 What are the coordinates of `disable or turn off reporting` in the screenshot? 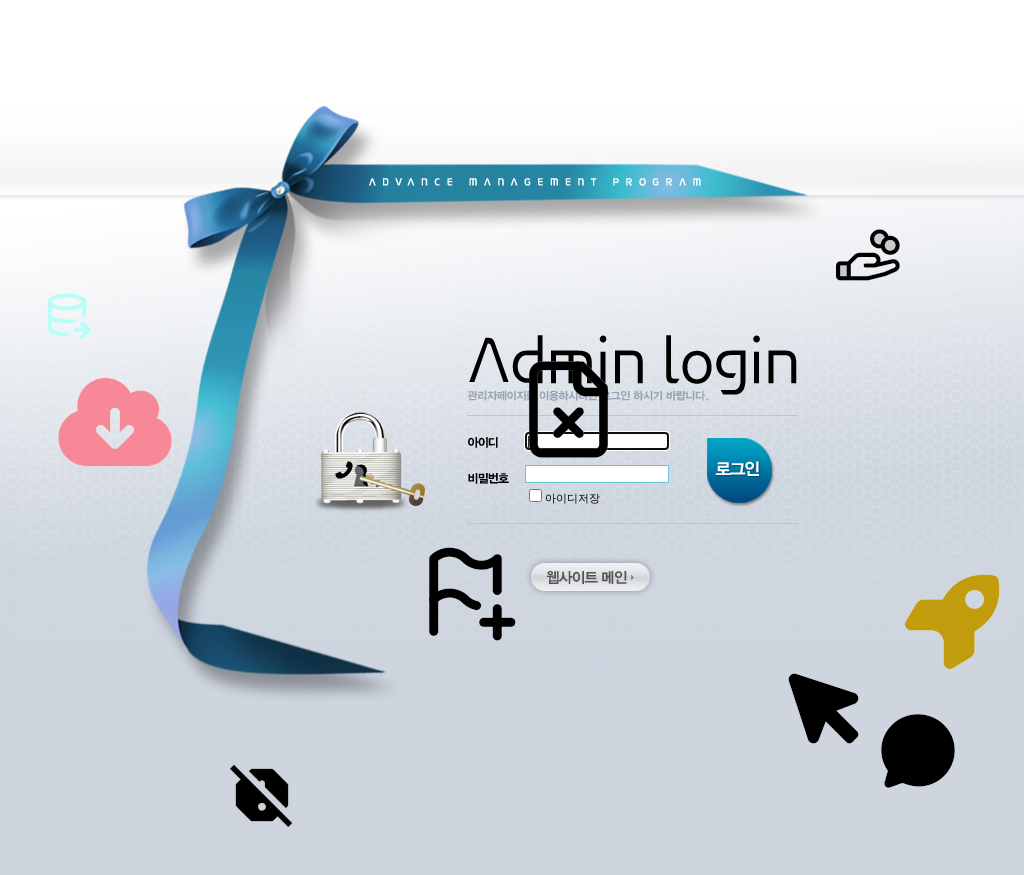 It's located at (262, 795).